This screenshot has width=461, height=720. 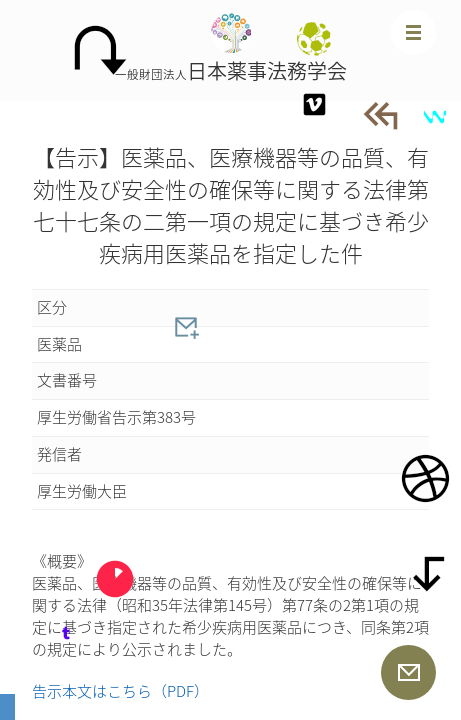 What do you see at coordinates (115, 579) in the screenshot?
I see `indicates progress at early stage or first step` at bounding box center [115, 579].